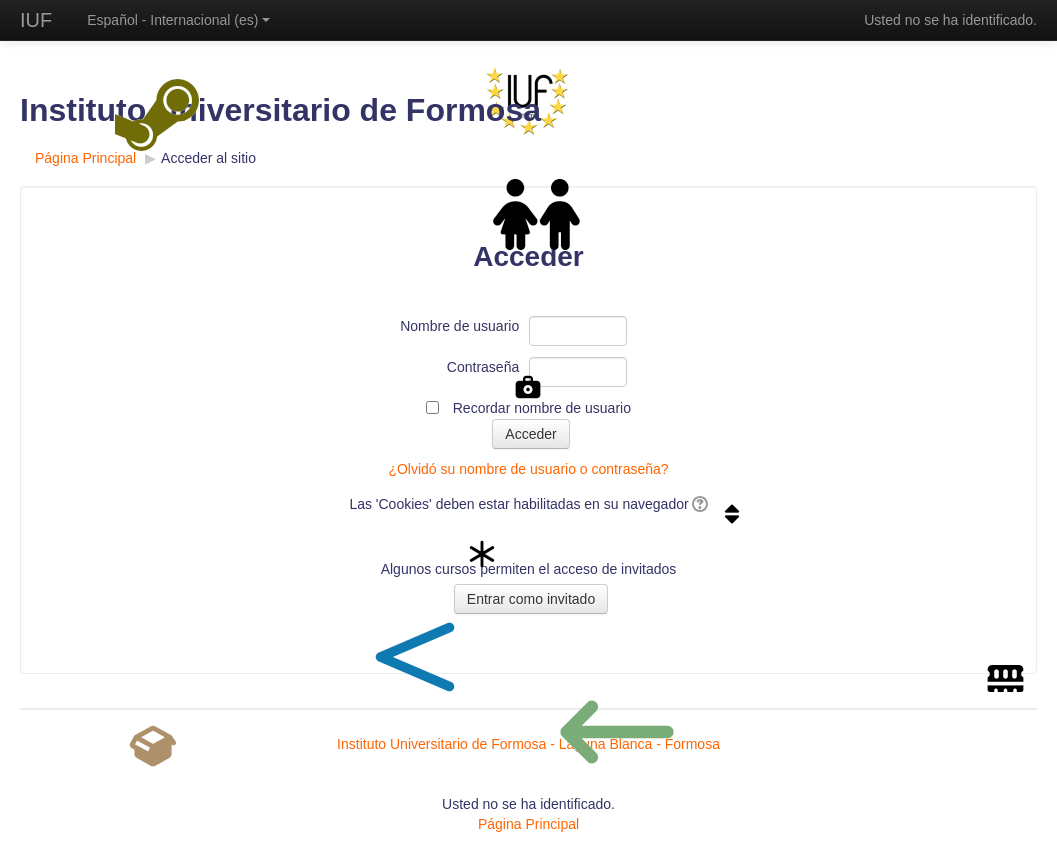 Image resolution: width=1057 pixels, height=848 pixels. Describe the element at coordinates (157, 115) in the screenshot. I see `open the Steam gaming platform` at that location.